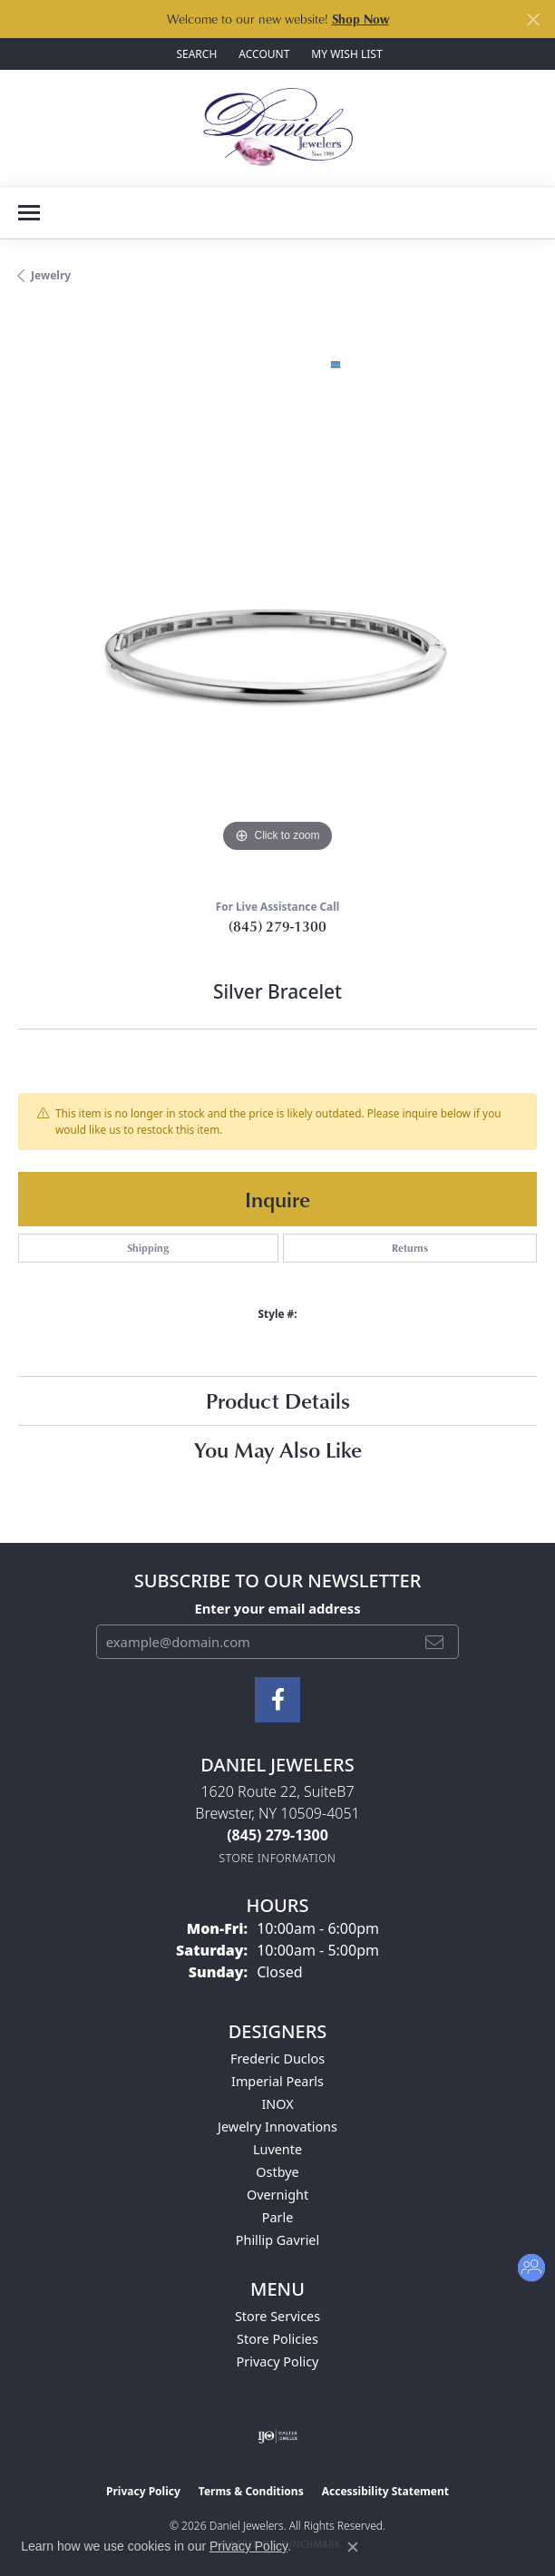  What do you see at coordinates (336, 364) in the screenshot?
I see `represents this macbook air in system settings` at bounding box center [336, 364].